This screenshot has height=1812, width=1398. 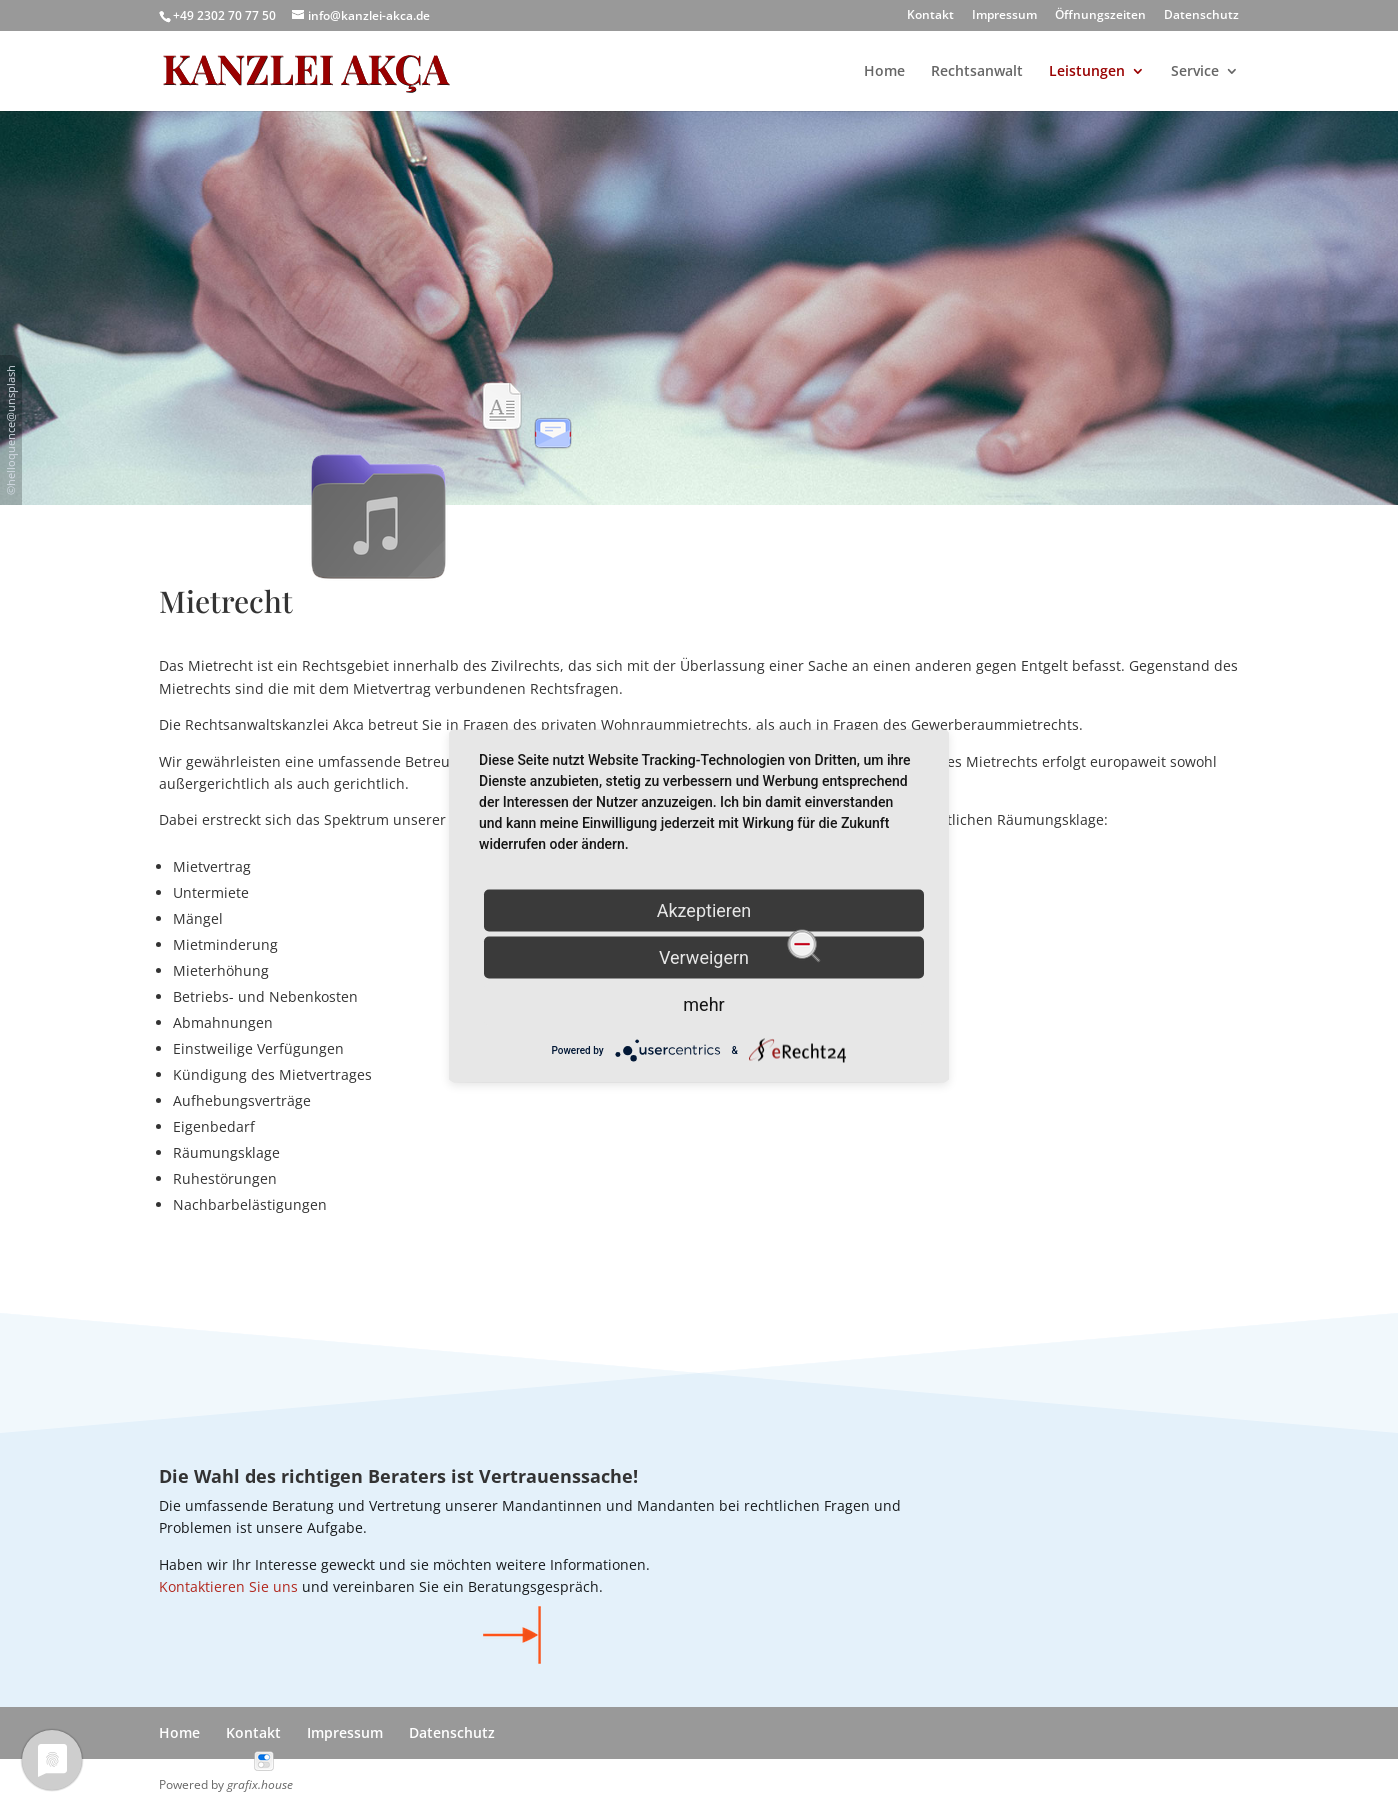 What do you see at coordinates (378, 516) in the screenshot?
I see `open your music folder` at bounding box center [378, 516].